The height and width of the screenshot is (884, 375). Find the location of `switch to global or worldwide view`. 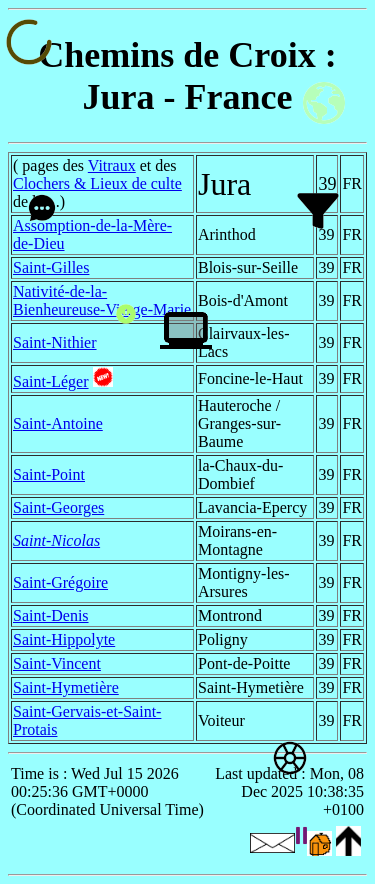

switch to global or worldwide view is located at coordinates (324, 103).